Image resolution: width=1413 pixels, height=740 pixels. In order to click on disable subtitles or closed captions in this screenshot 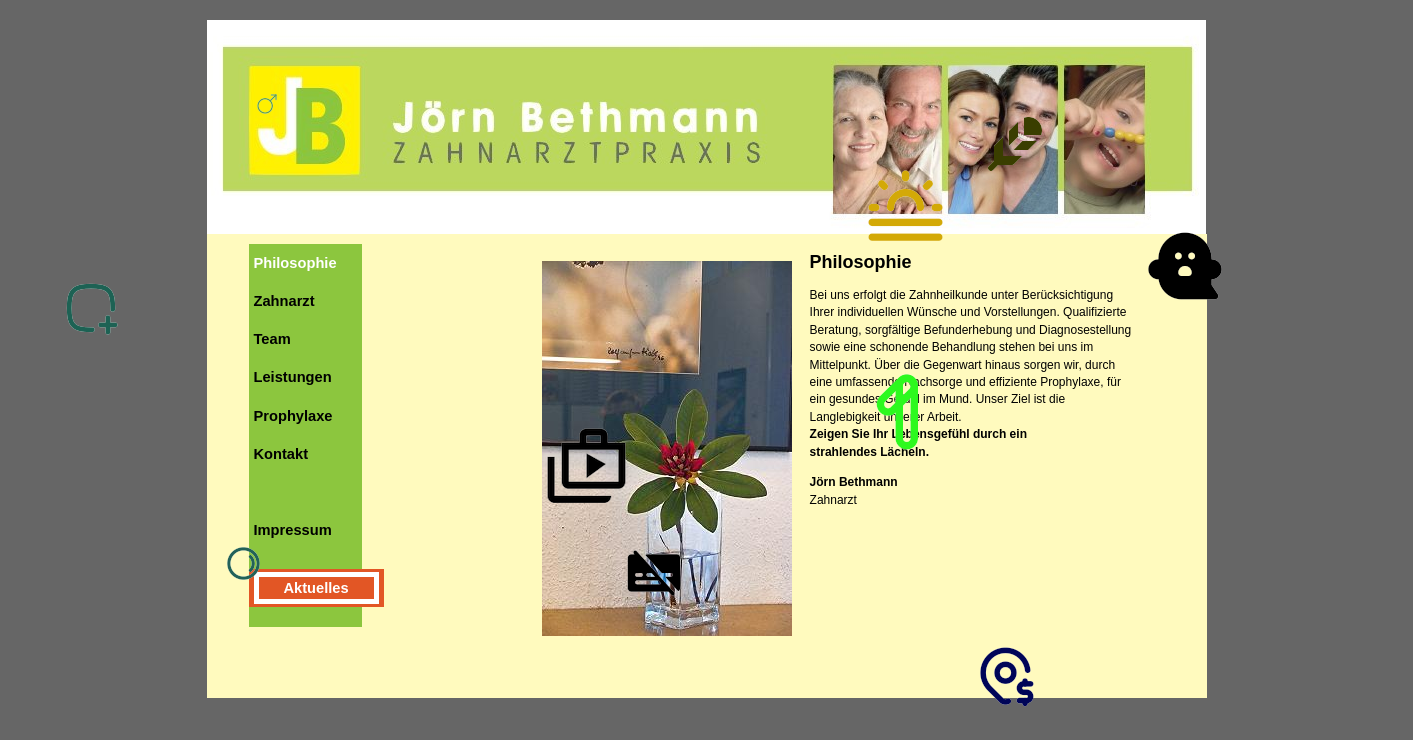, I will do `click(654, 573)`.